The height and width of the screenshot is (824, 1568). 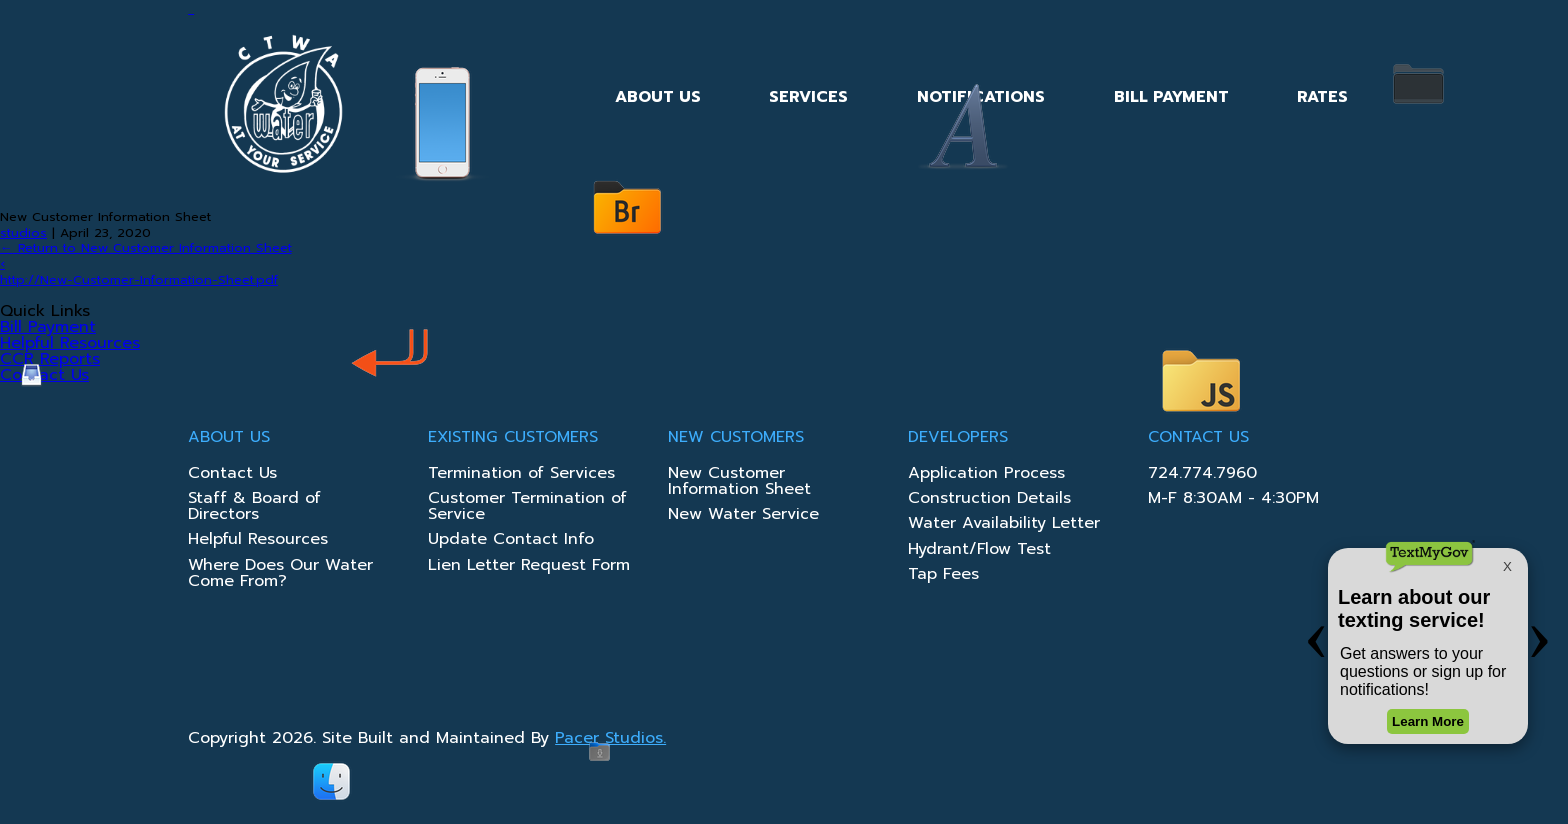 What do you see at coordinates (1201, 383) in the screenshot?
I see `open javascript project folder` at bounding box center [1201, 383].